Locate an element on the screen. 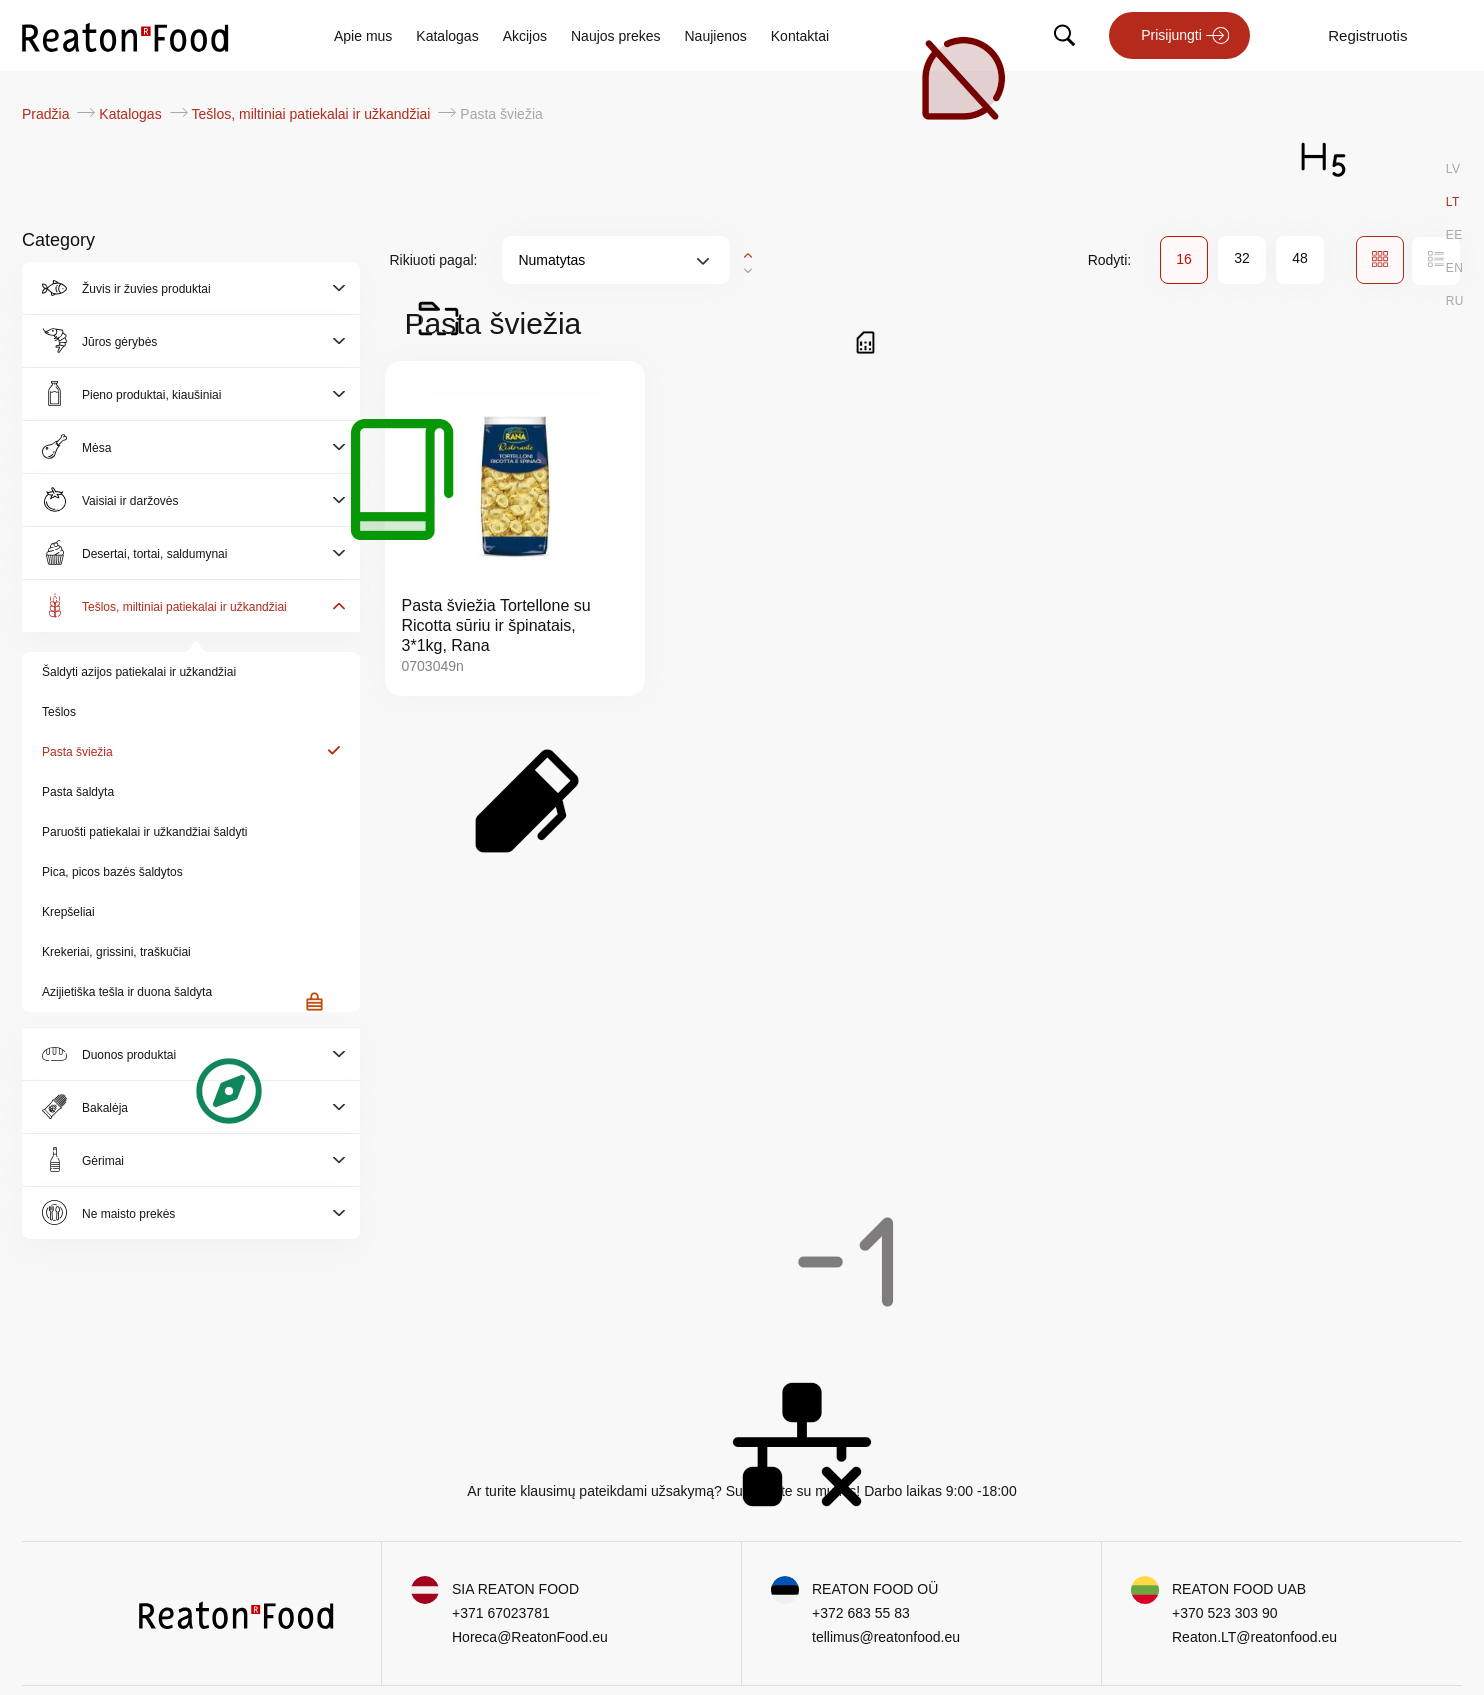 This screenshot has height=1695, width=1484. network connection failed or unavailable is located at coordinates (802, 1447).